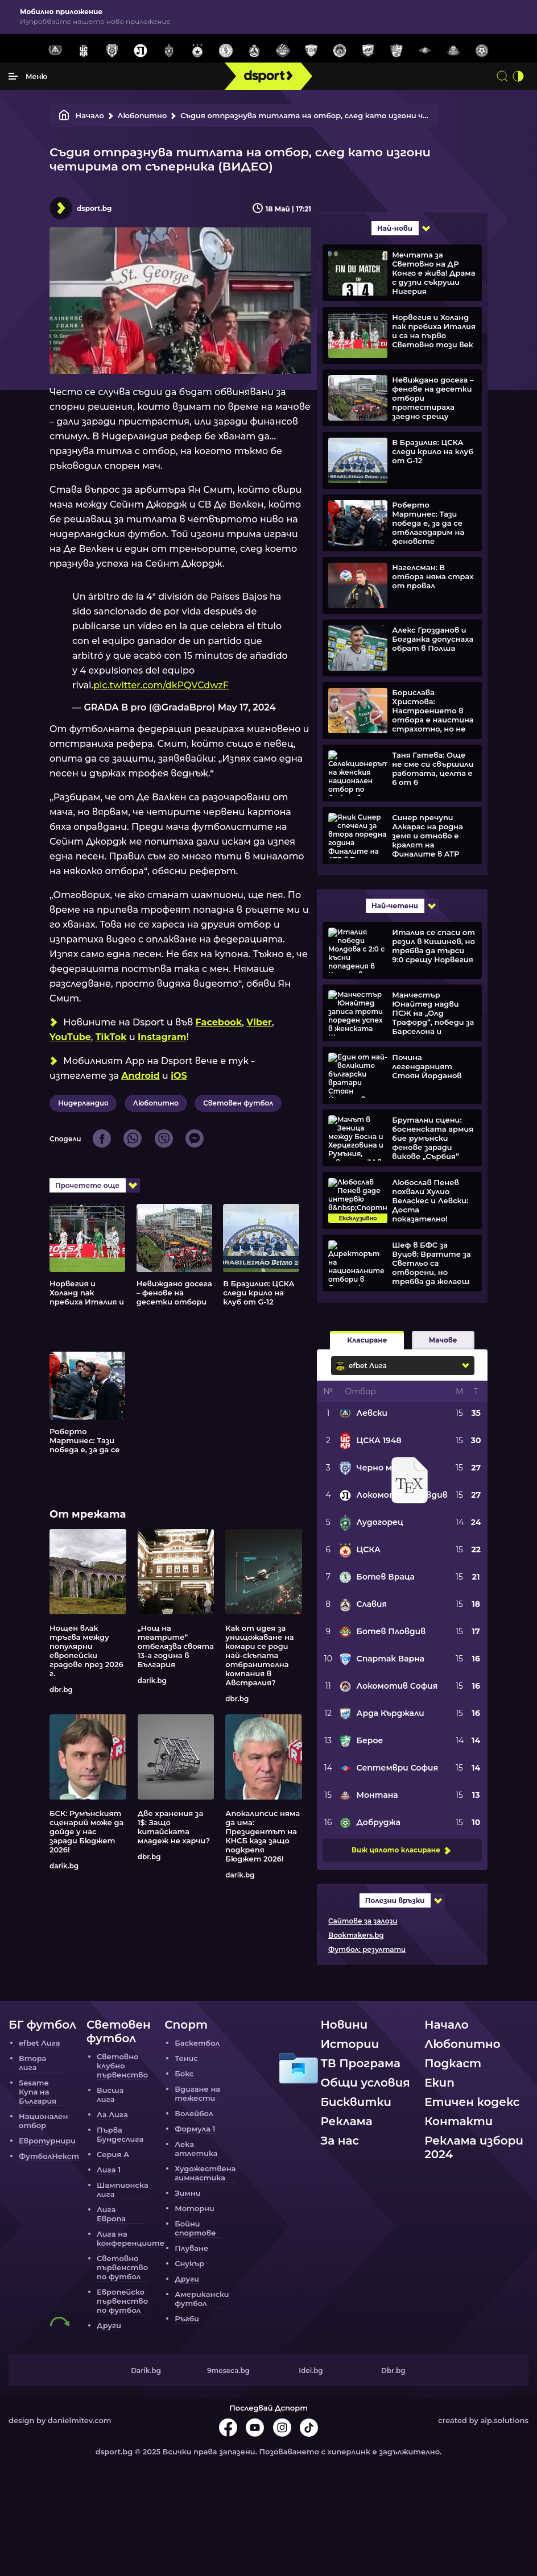 The width and height of the screenshot is (537, 2576). What do you see at coordinates (59, 2321) in the screenshot?
I see `redo the last undone action` at bounding box center [59, 2321].